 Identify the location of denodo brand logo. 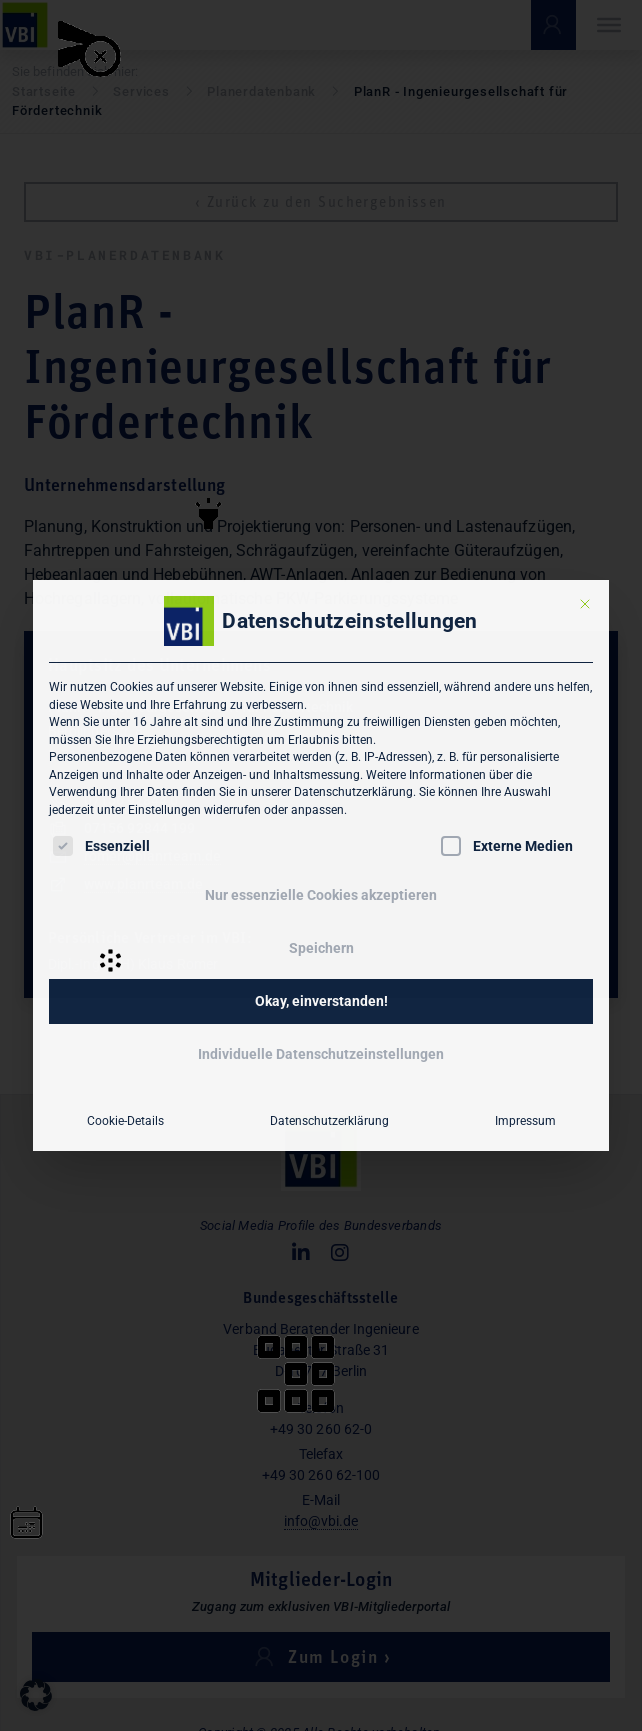
(110, 960).